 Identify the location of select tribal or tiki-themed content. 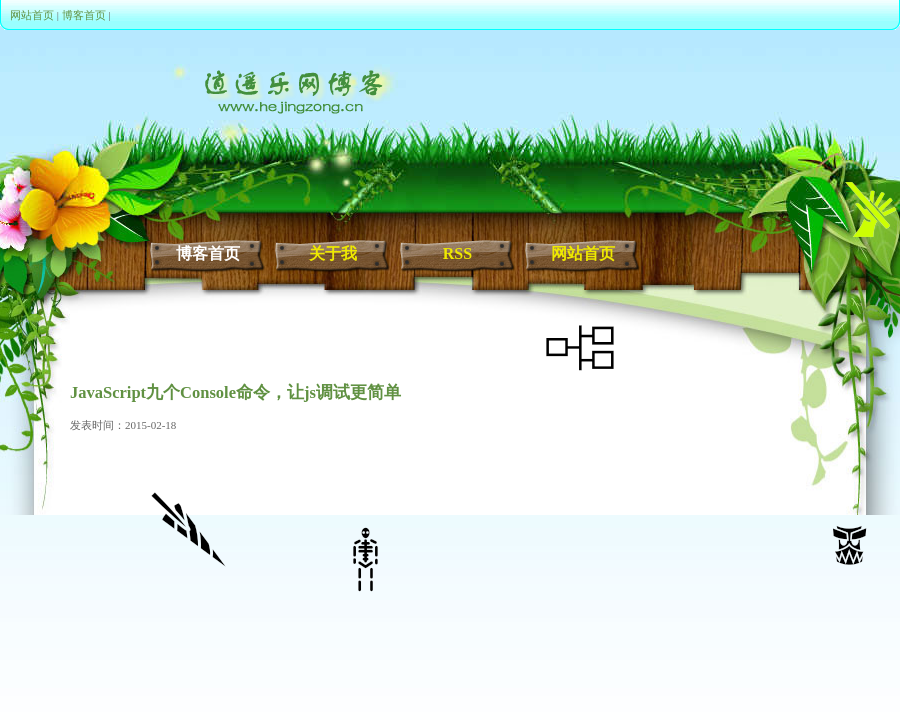
(849, 545).